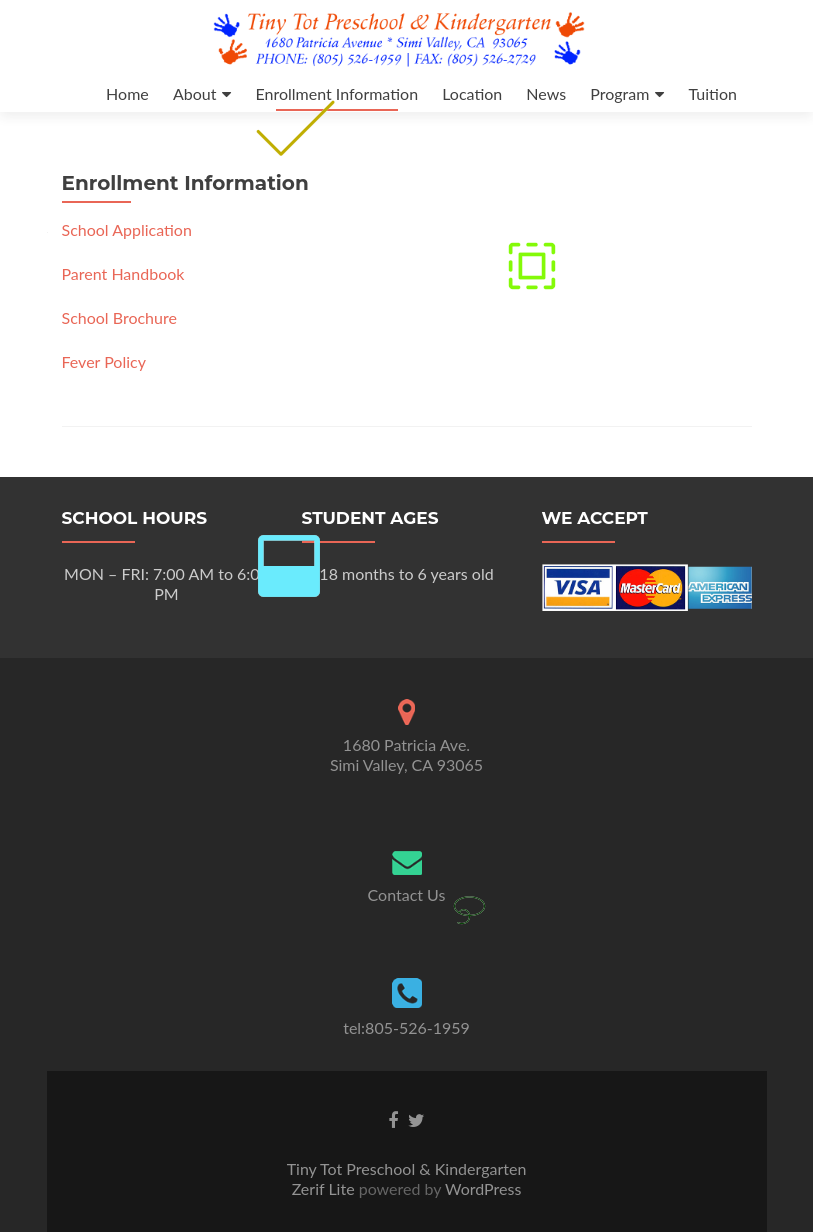 The width and height of the screenshot is (813, 1232). Describe the element at coordinates (294, 125) in the screenshot. I see `confirm or submit an action` at that location.